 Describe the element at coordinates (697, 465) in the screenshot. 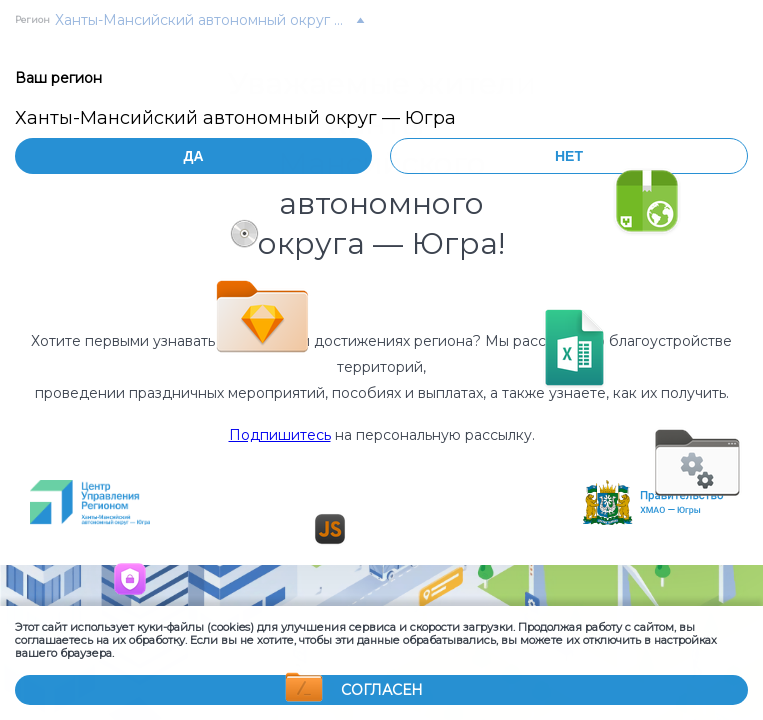

I see `folder containing batch files or scripts` at that location.